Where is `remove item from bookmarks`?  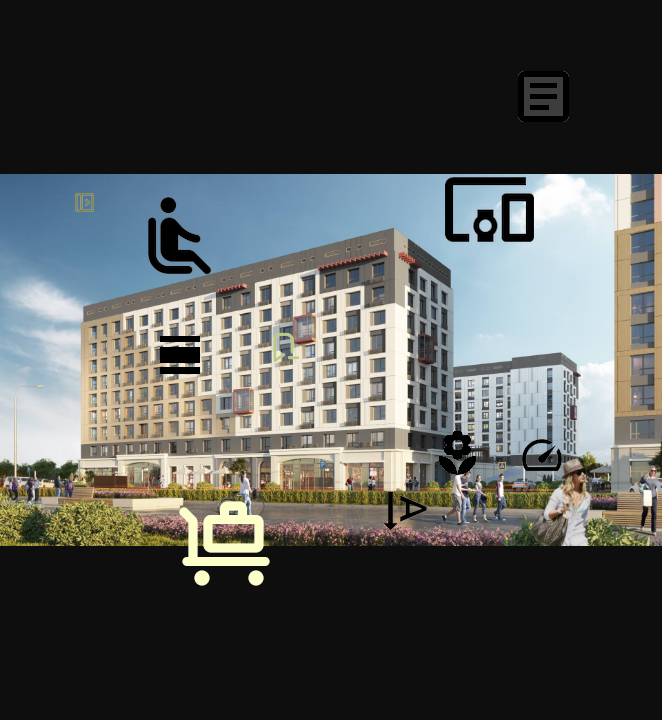
remove item from bookmarks is located at coordinates (283, 347).